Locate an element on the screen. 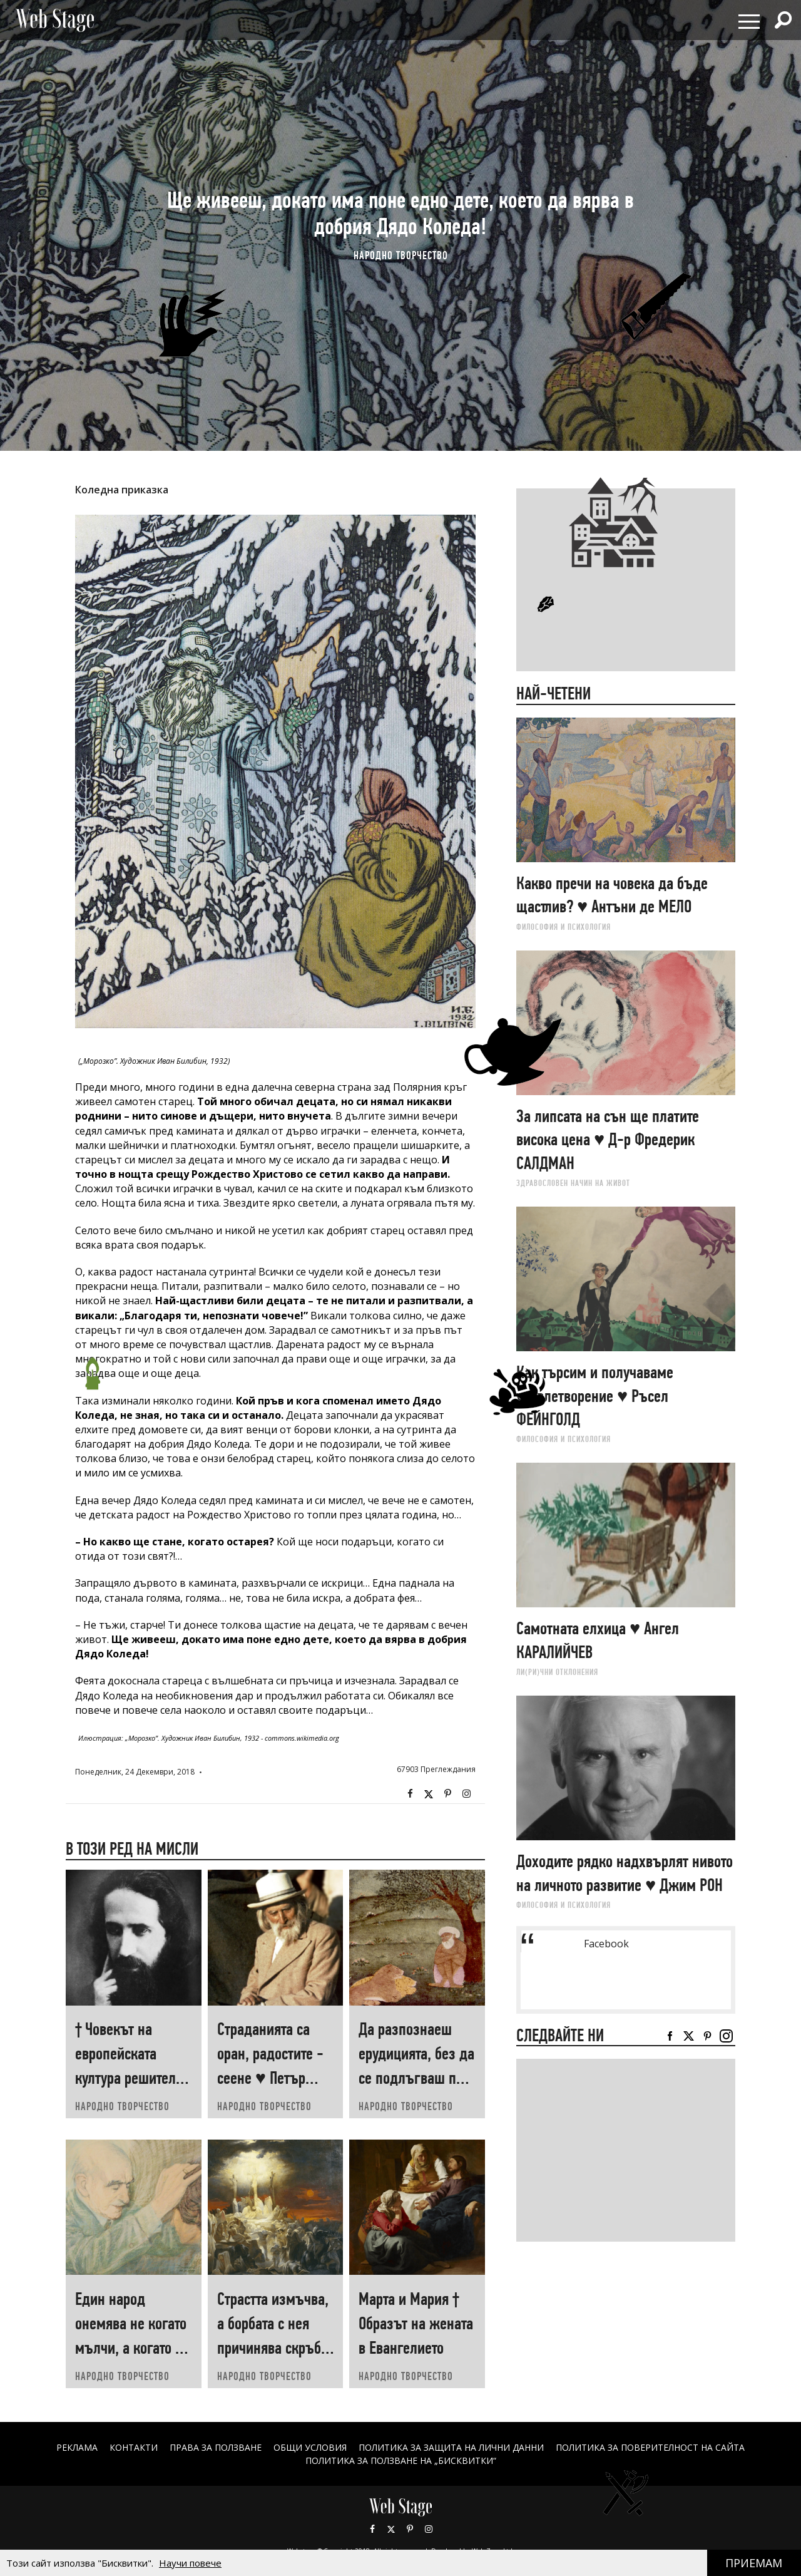  craft or upgrade primitive tools is located at coordinates (546, 604).